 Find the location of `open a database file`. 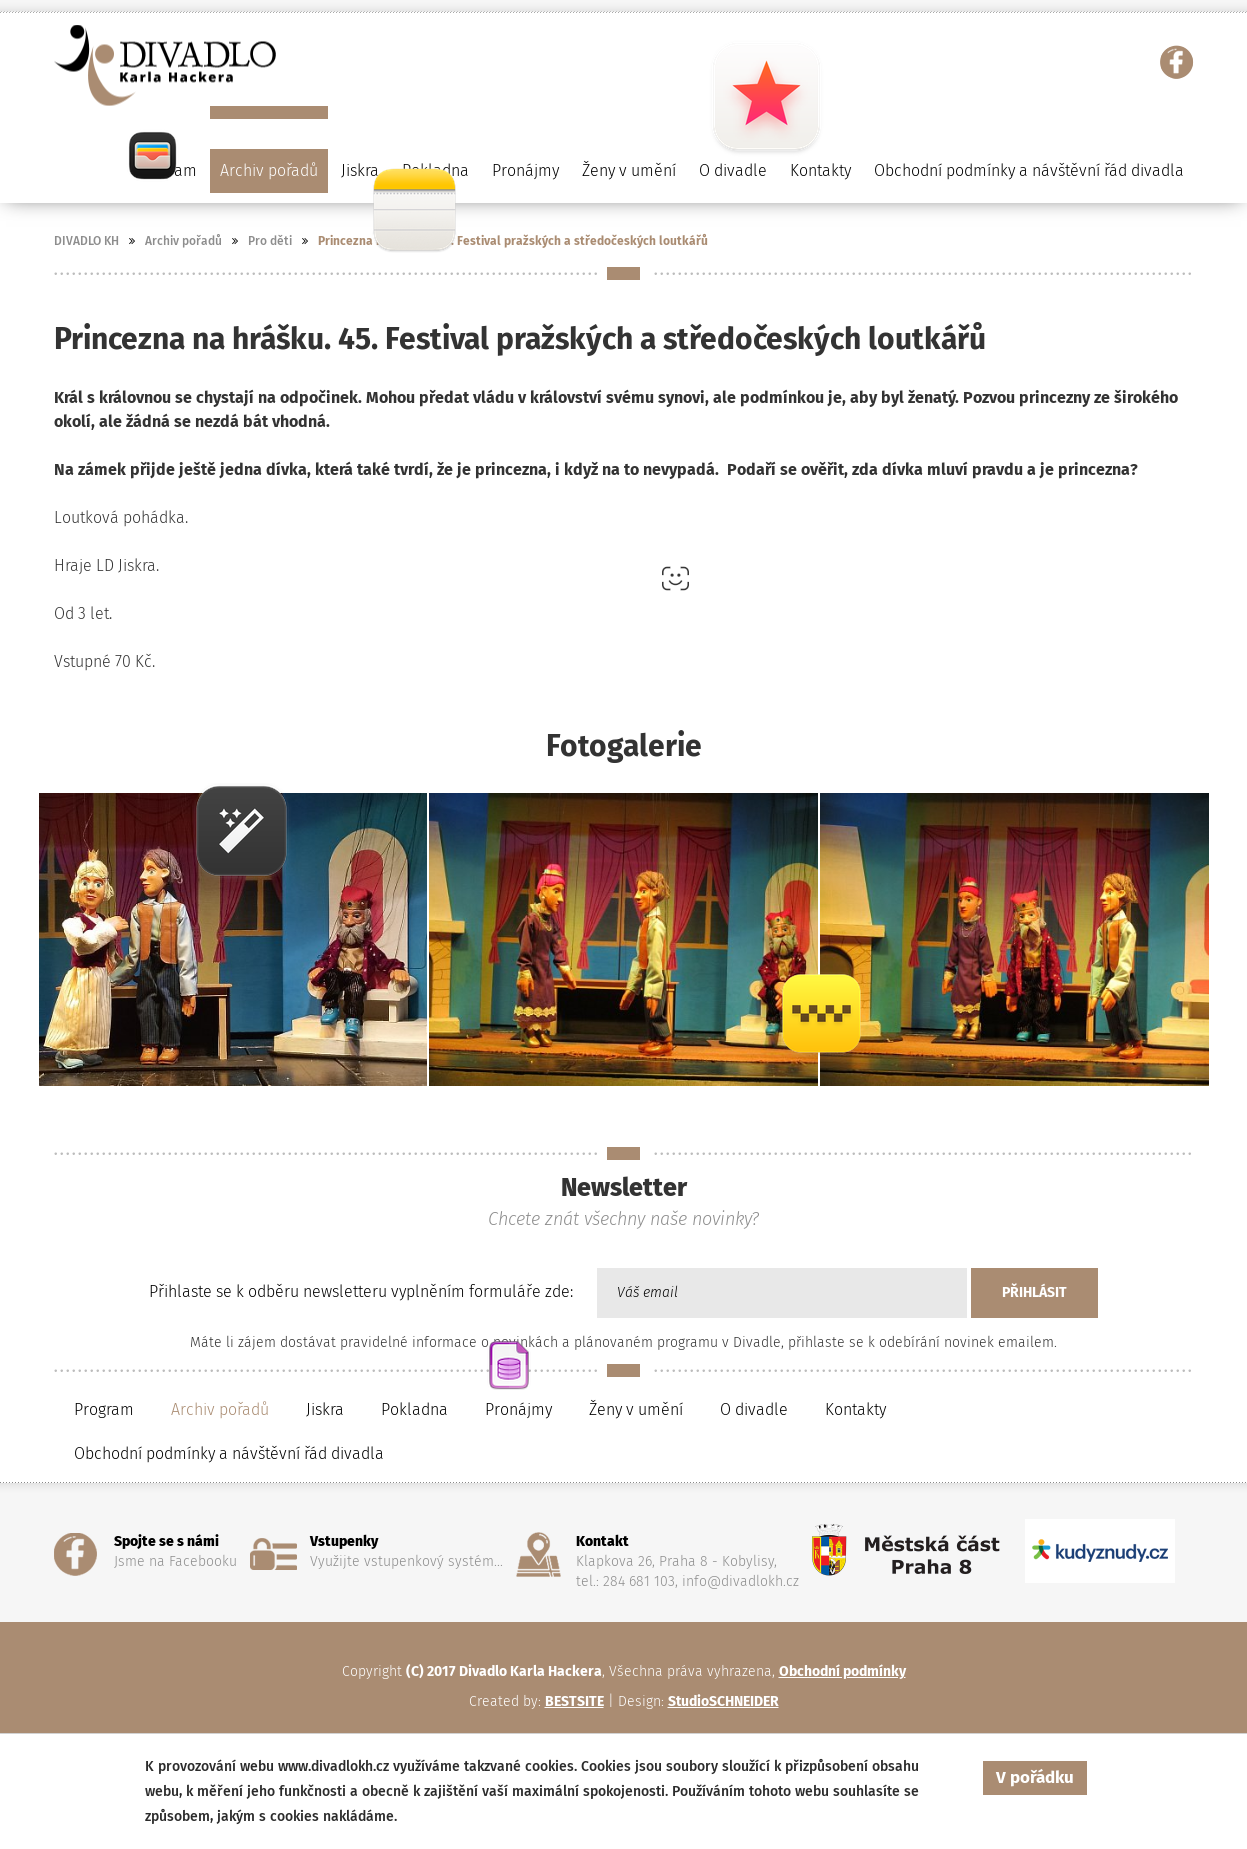

open a database file is located at coordinates (509, 1365).